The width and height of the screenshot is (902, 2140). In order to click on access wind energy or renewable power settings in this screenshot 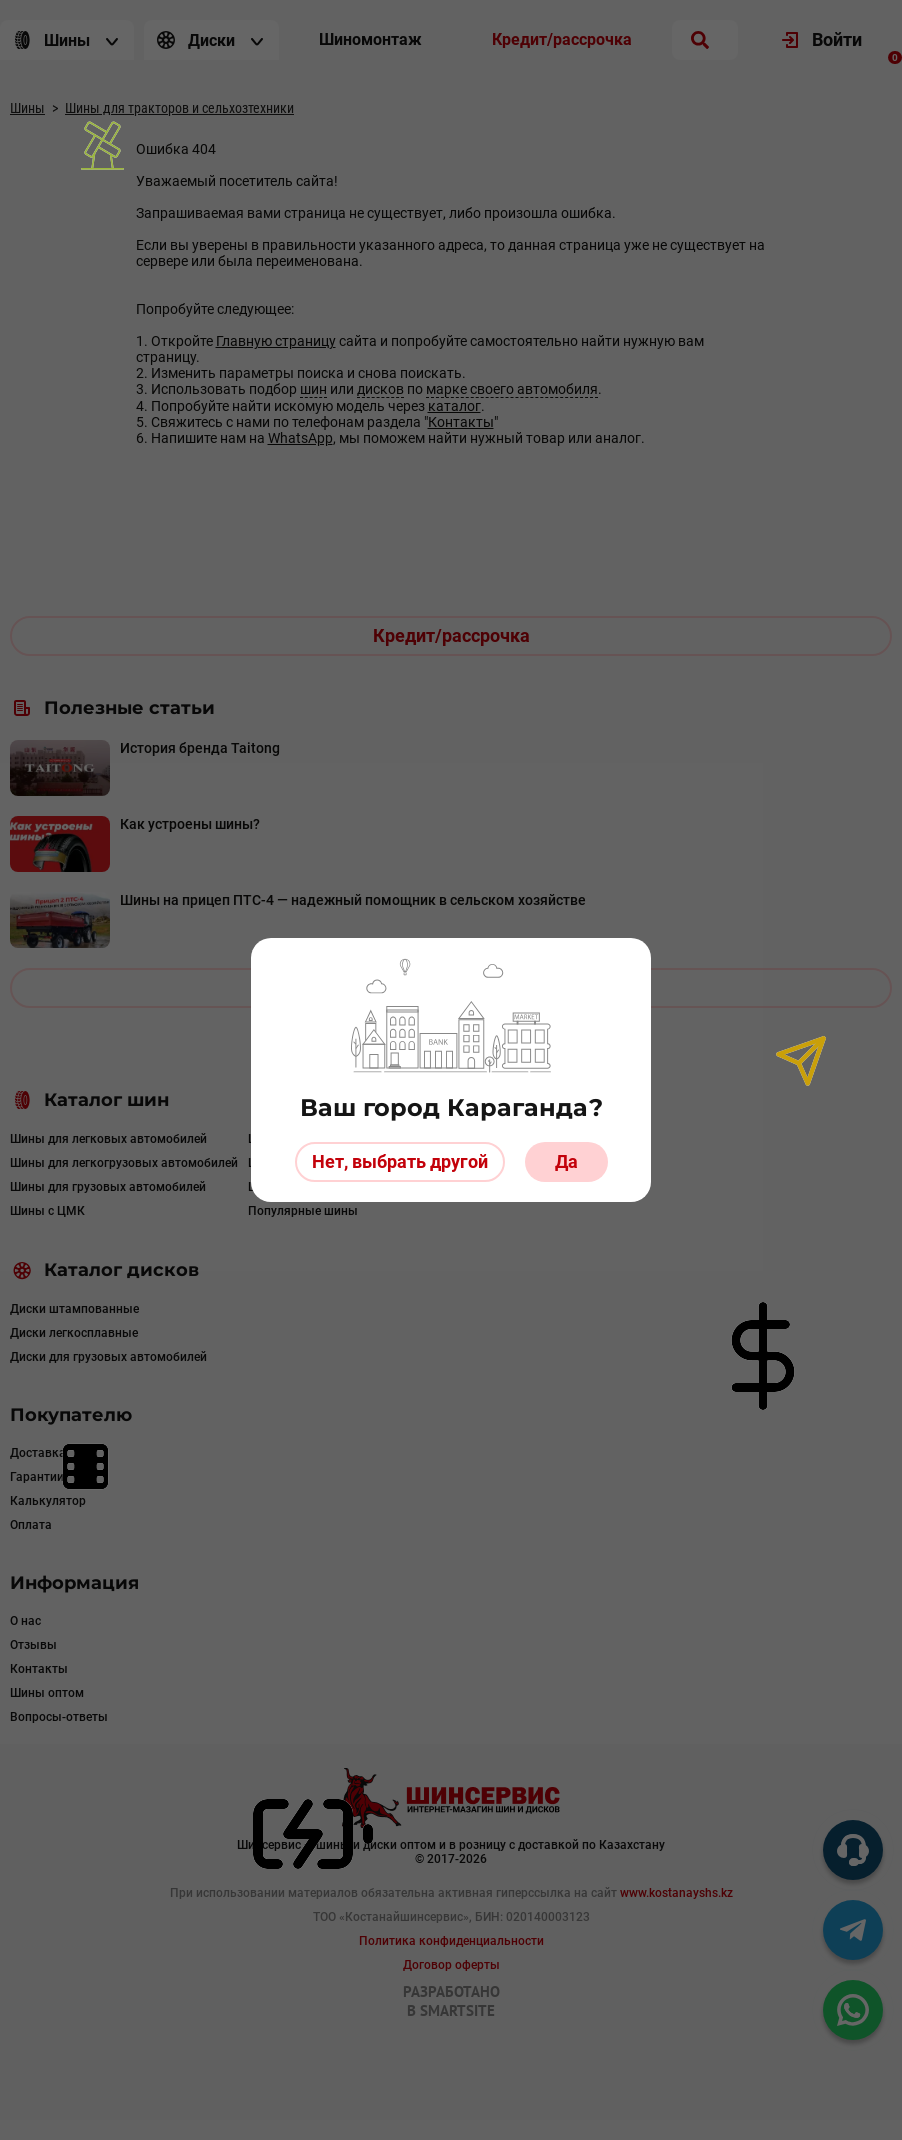, I will do `click(102, 146)`.